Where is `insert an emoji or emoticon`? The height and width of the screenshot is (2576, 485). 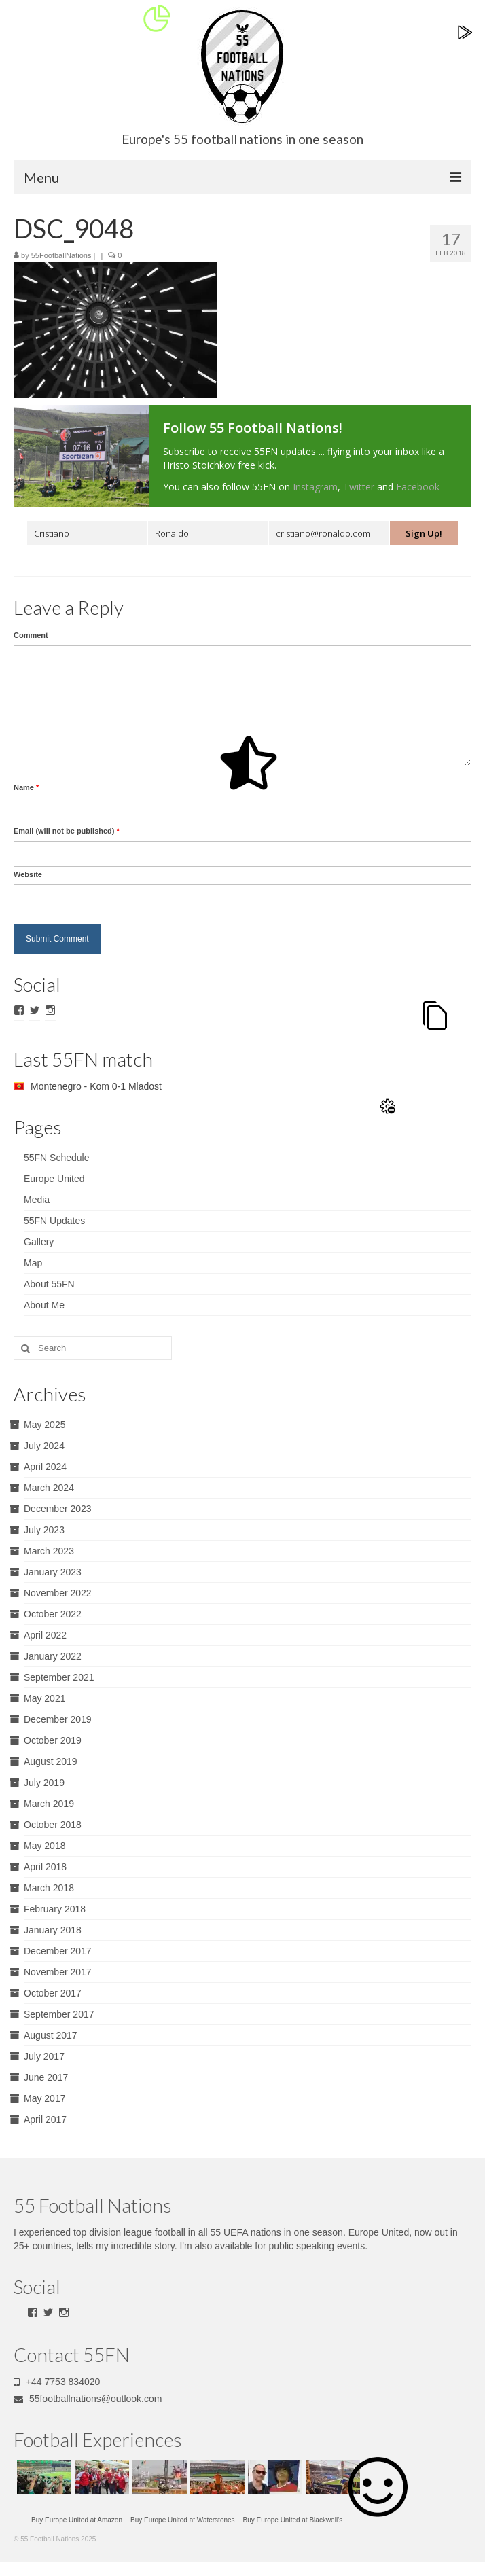
insert an emoji or emoticon is located at coordinates (378, 2487).